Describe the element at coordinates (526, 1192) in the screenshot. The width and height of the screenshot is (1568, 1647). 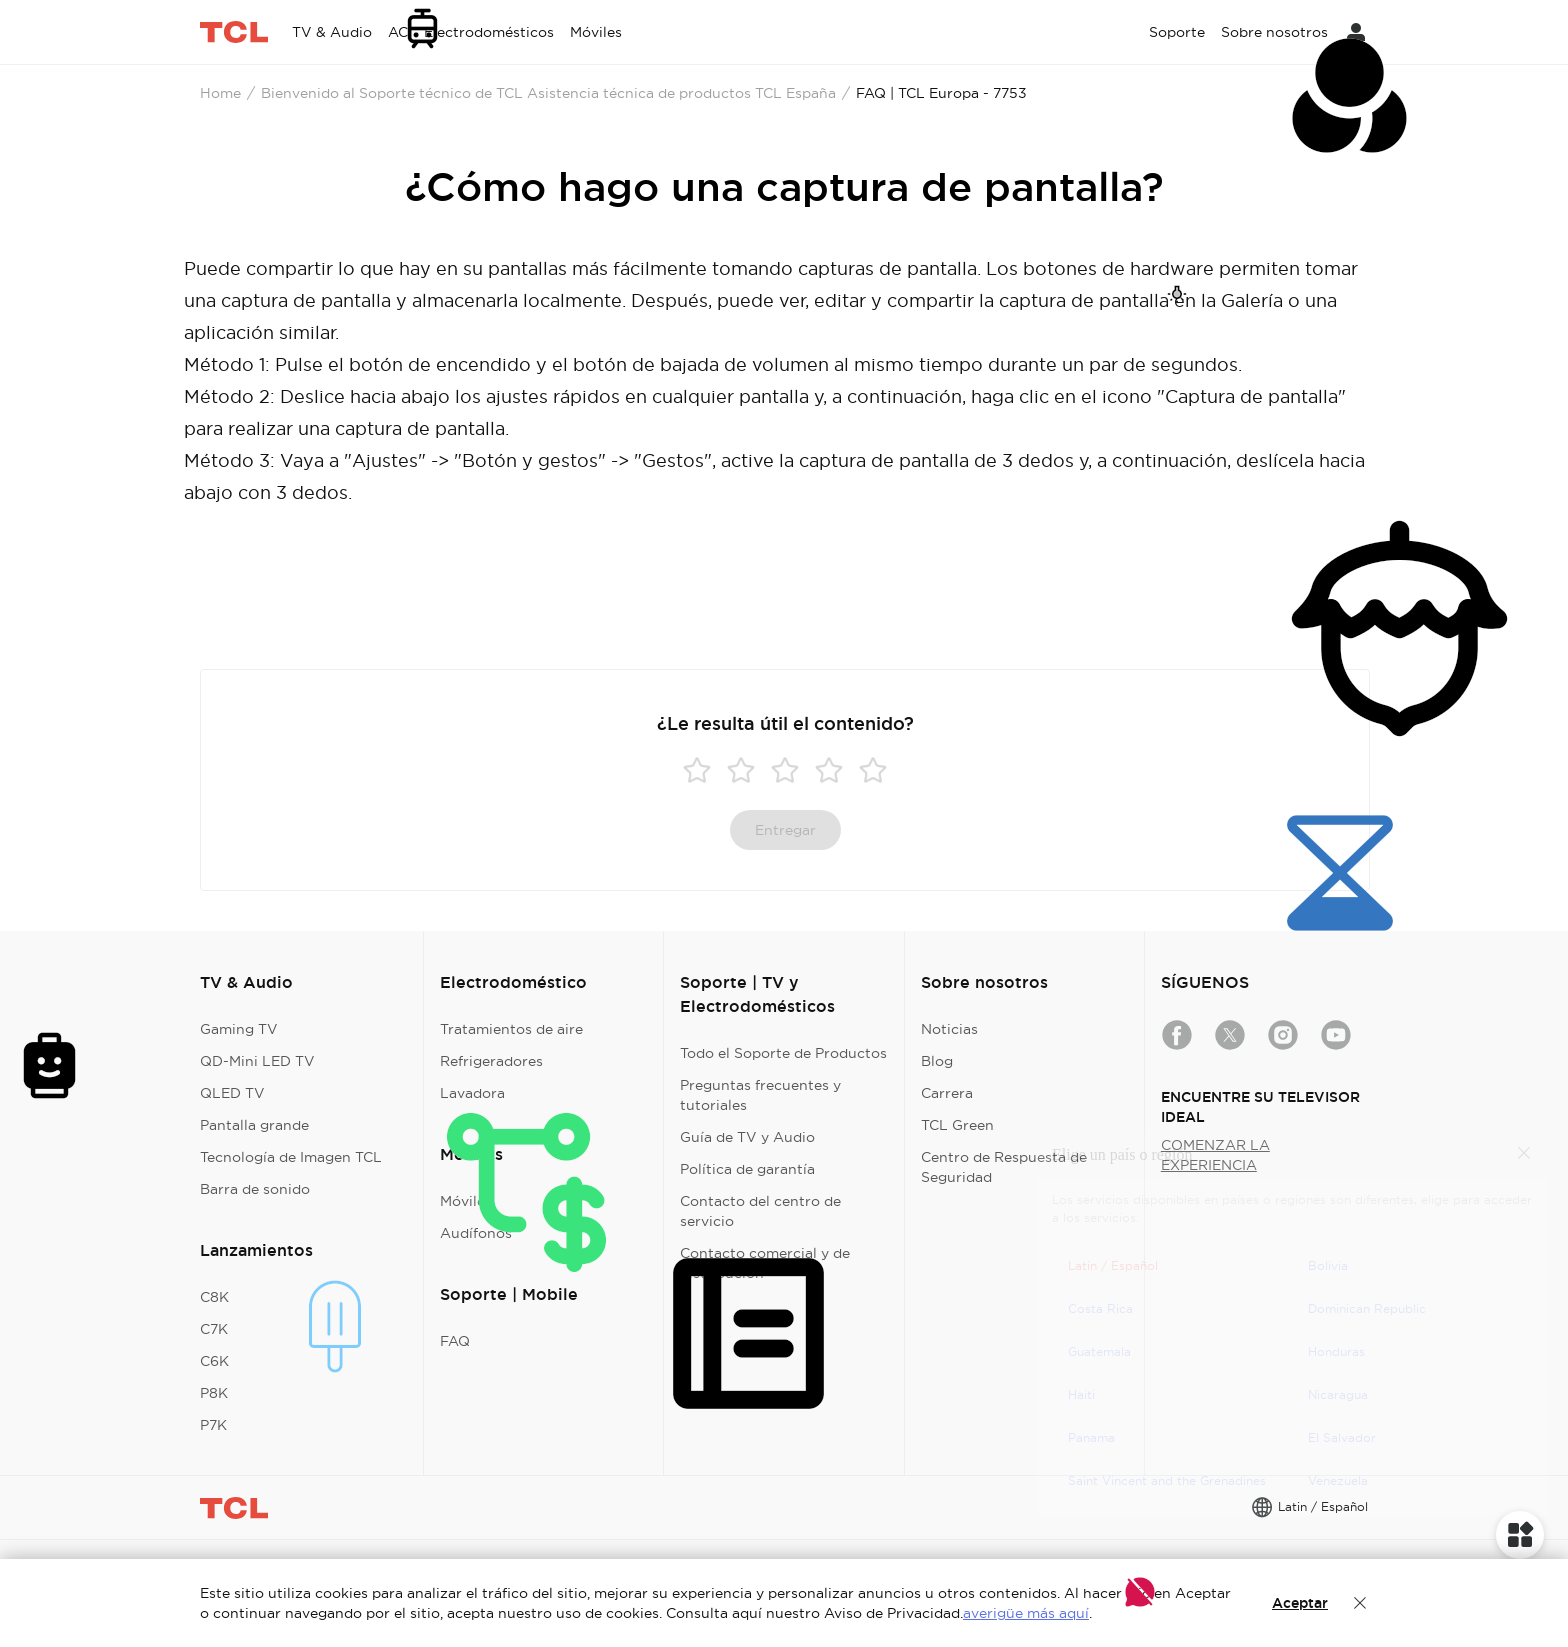
I see `view transaction history` at that location.